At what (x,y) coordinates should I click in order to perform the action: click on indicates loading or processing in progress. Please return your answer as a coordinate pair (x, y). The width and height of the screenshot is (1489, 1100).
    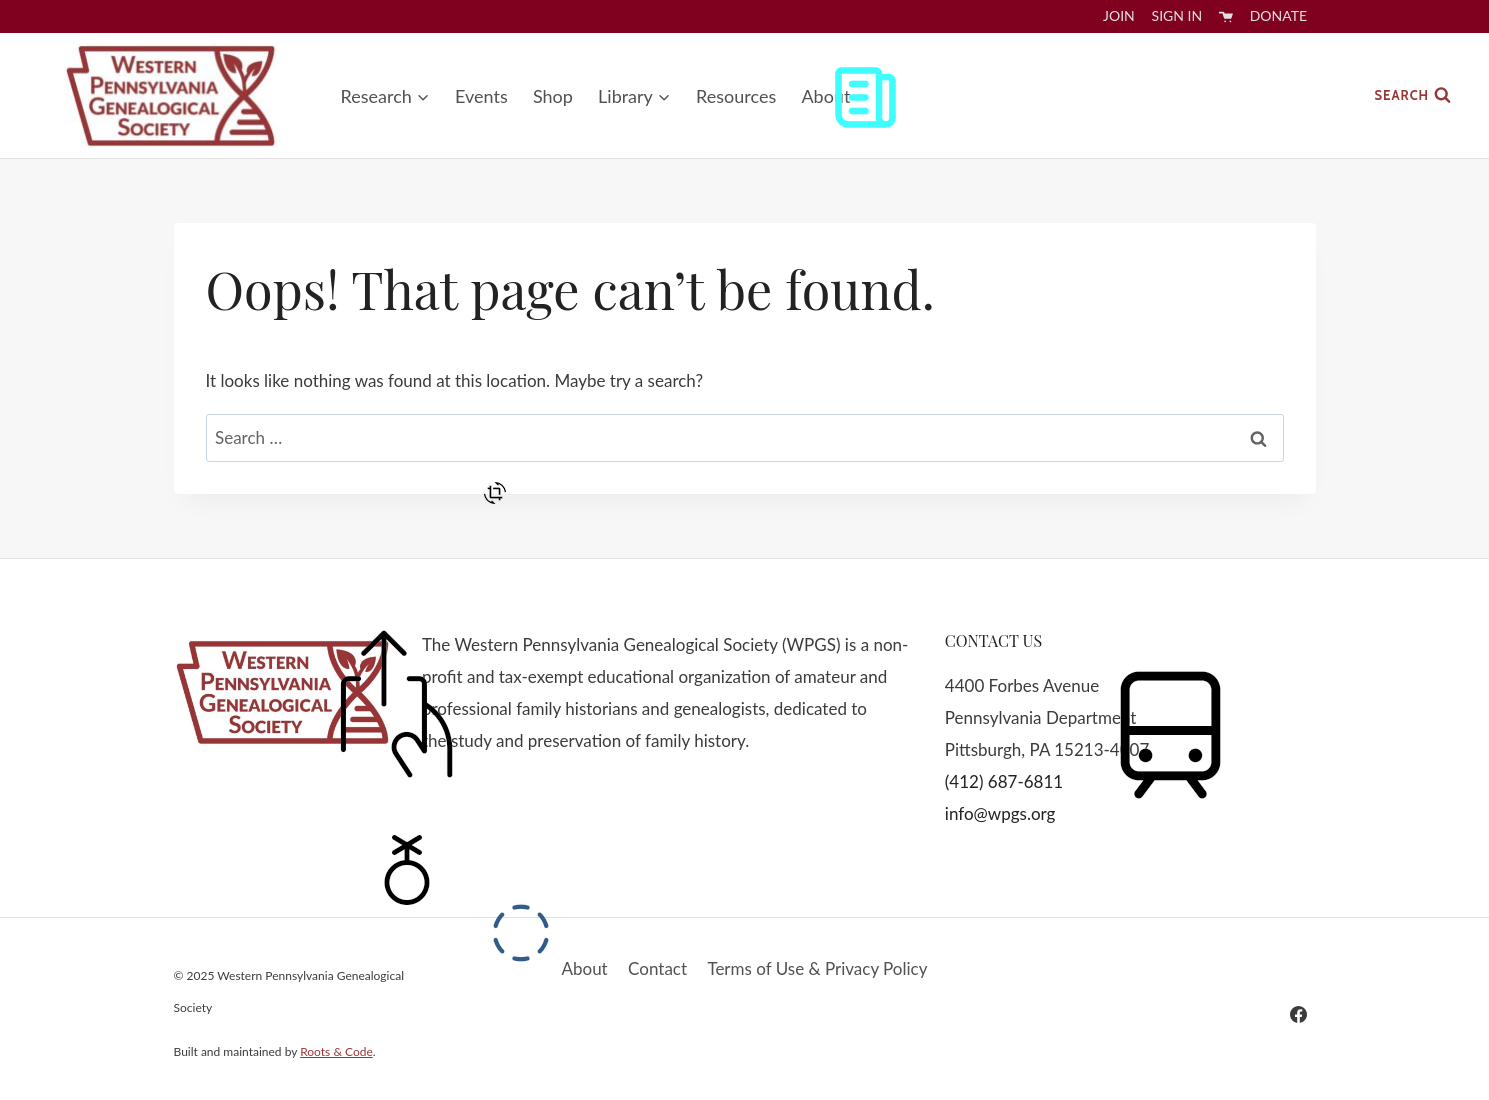
    Looking at the image, I should click on (521, 933).